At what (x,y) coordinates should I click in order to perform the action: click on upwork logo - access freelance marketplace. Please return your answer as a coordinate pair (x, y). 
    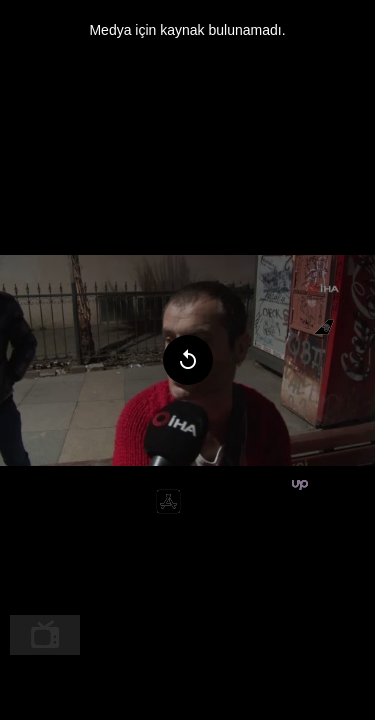
    Looking at the image, I should click on (300, 485).